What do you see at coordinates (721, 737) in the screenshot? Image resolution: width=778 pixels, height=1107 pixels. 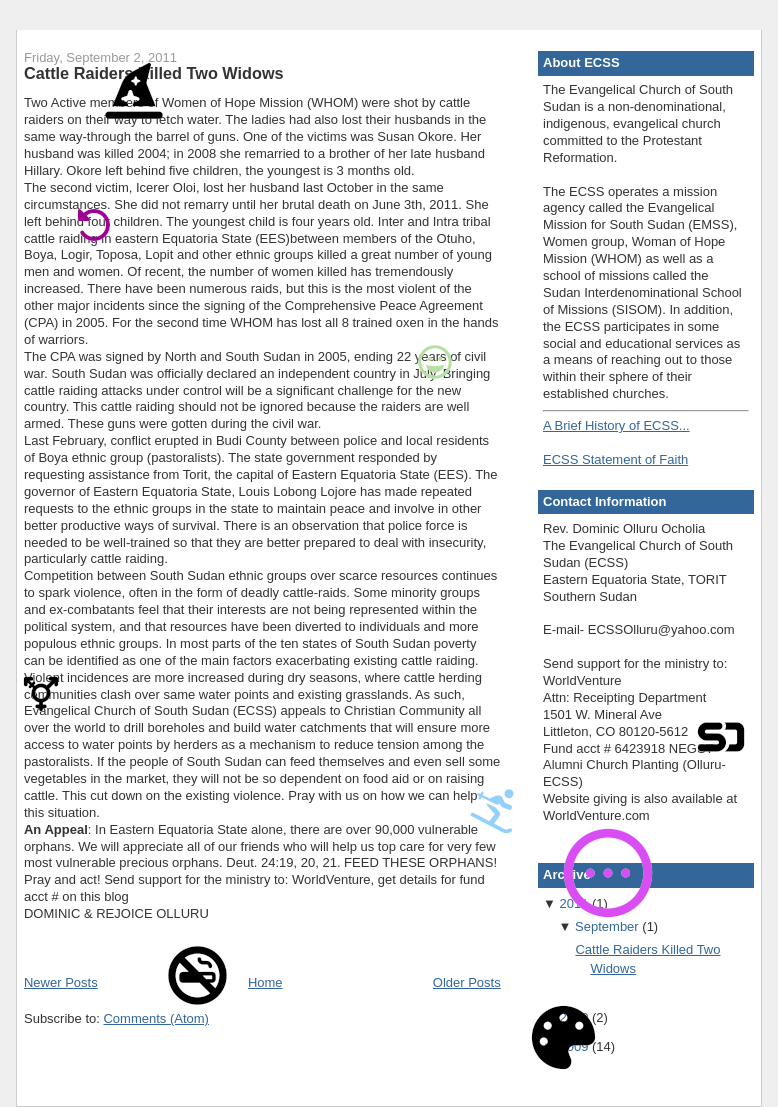 I see `speaker deck logo` at bounding box center [721, 737].